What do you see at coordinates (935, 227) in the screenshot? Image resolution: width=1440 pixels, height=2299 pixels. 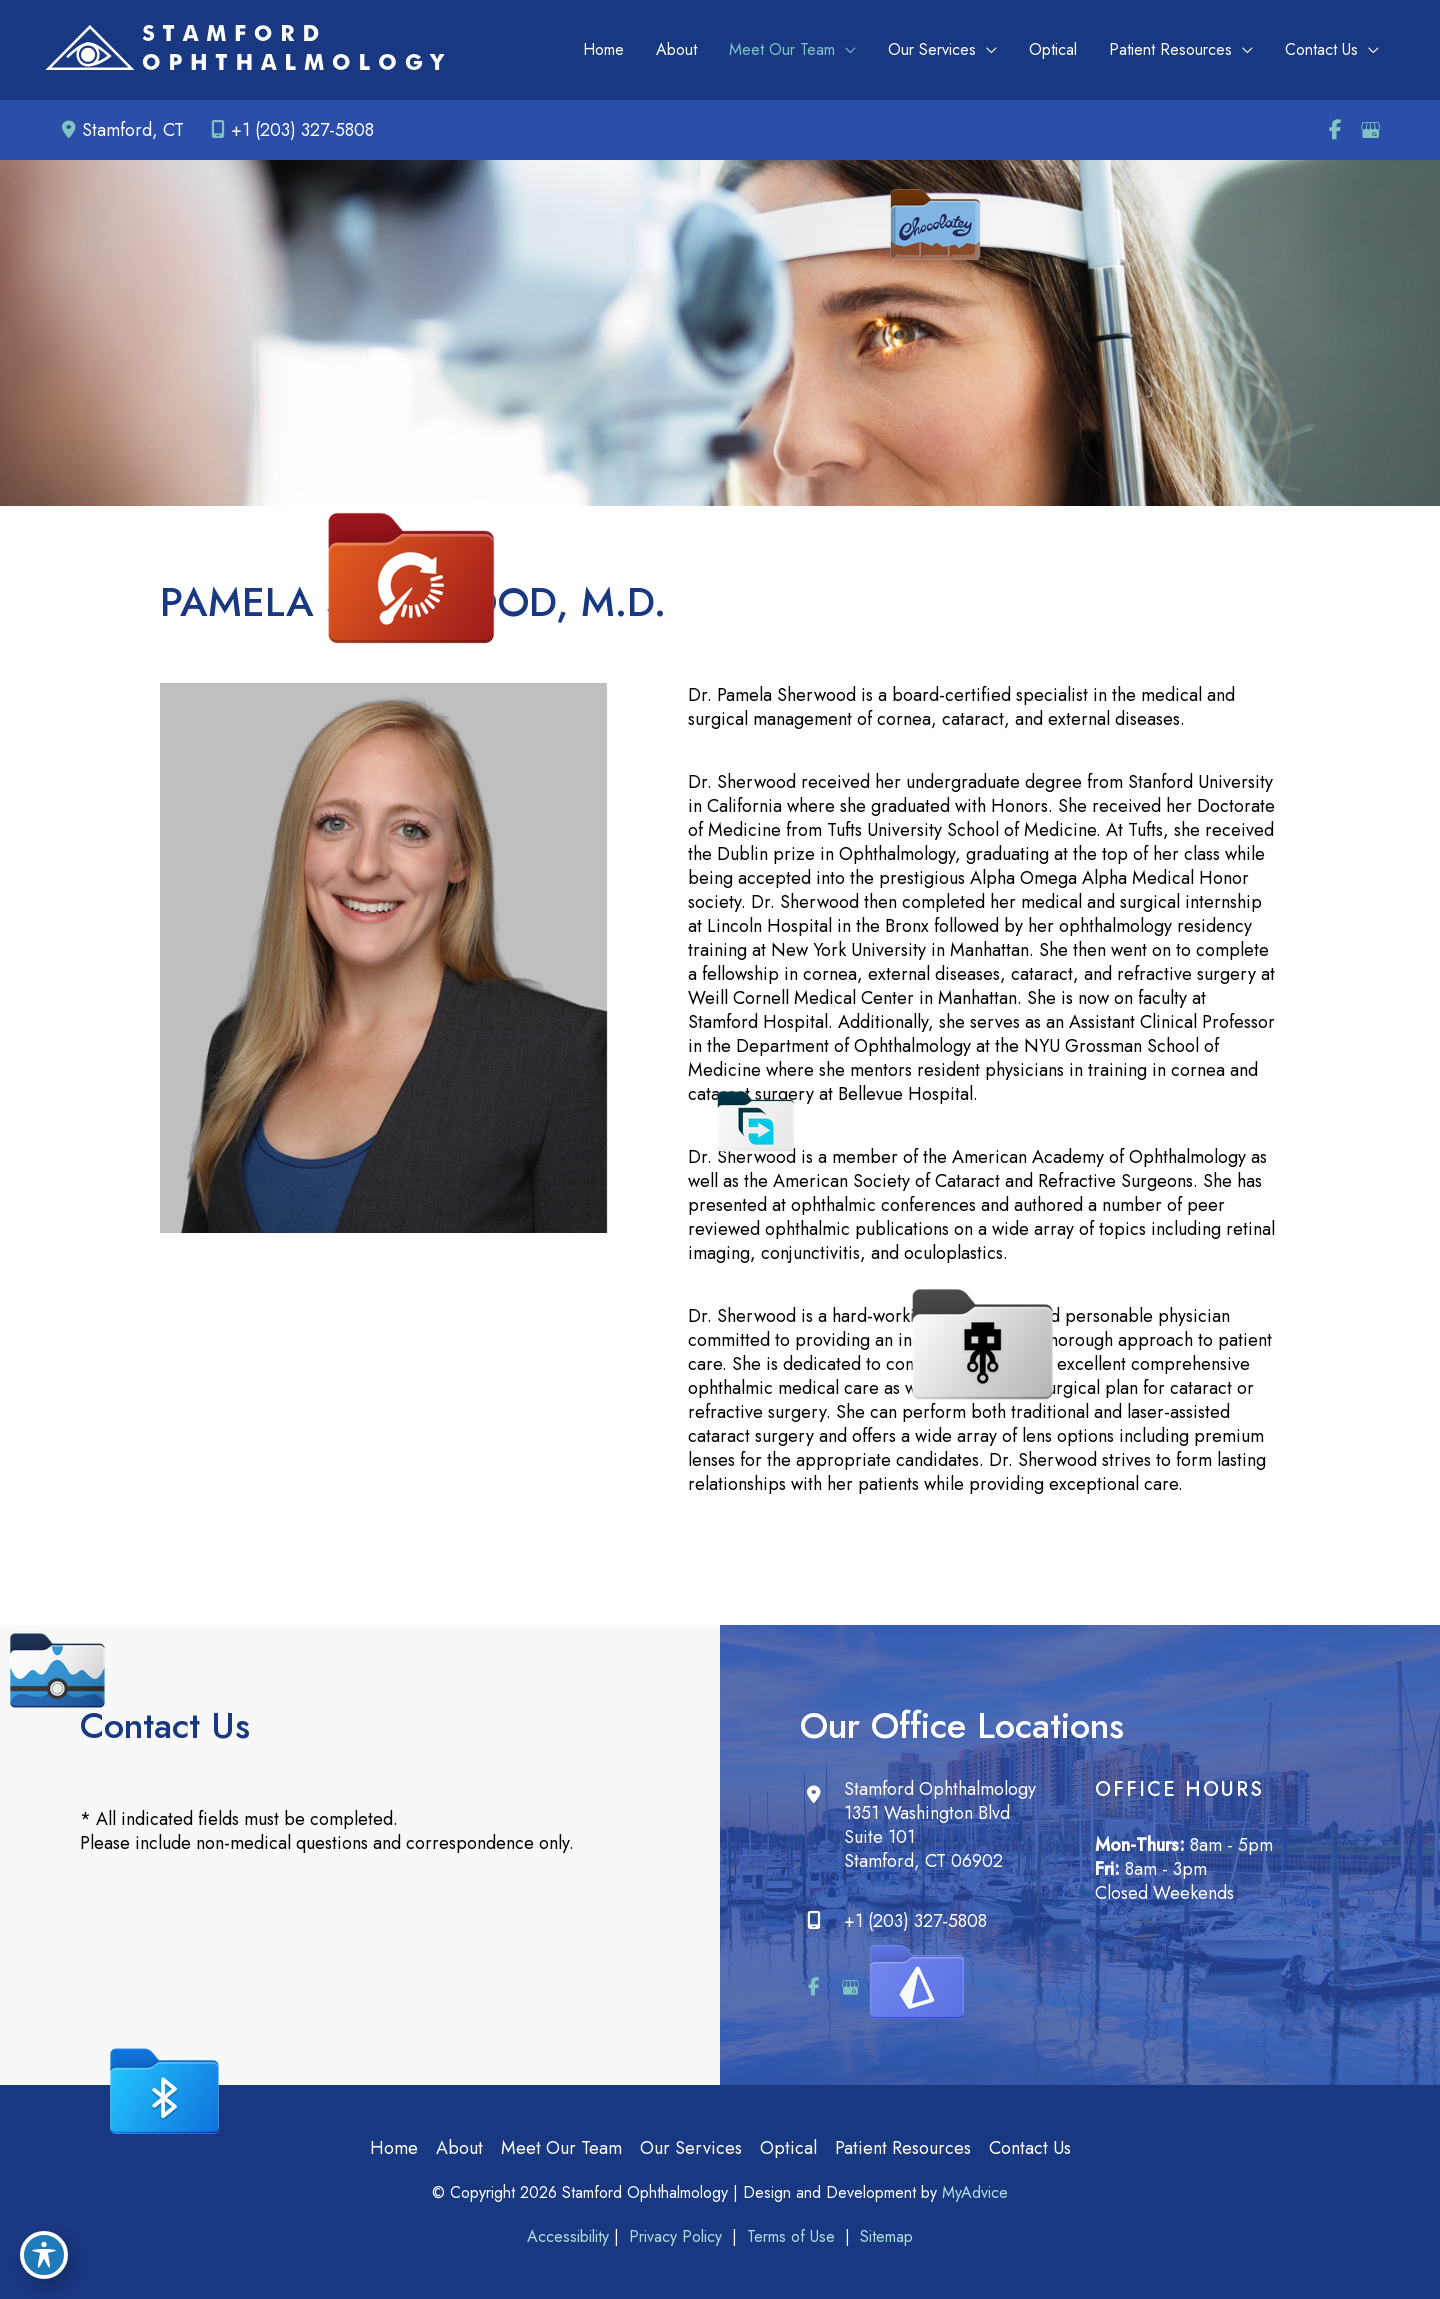 I see `folder containing chocolatey package manager files` at bounding box center [935, 227].